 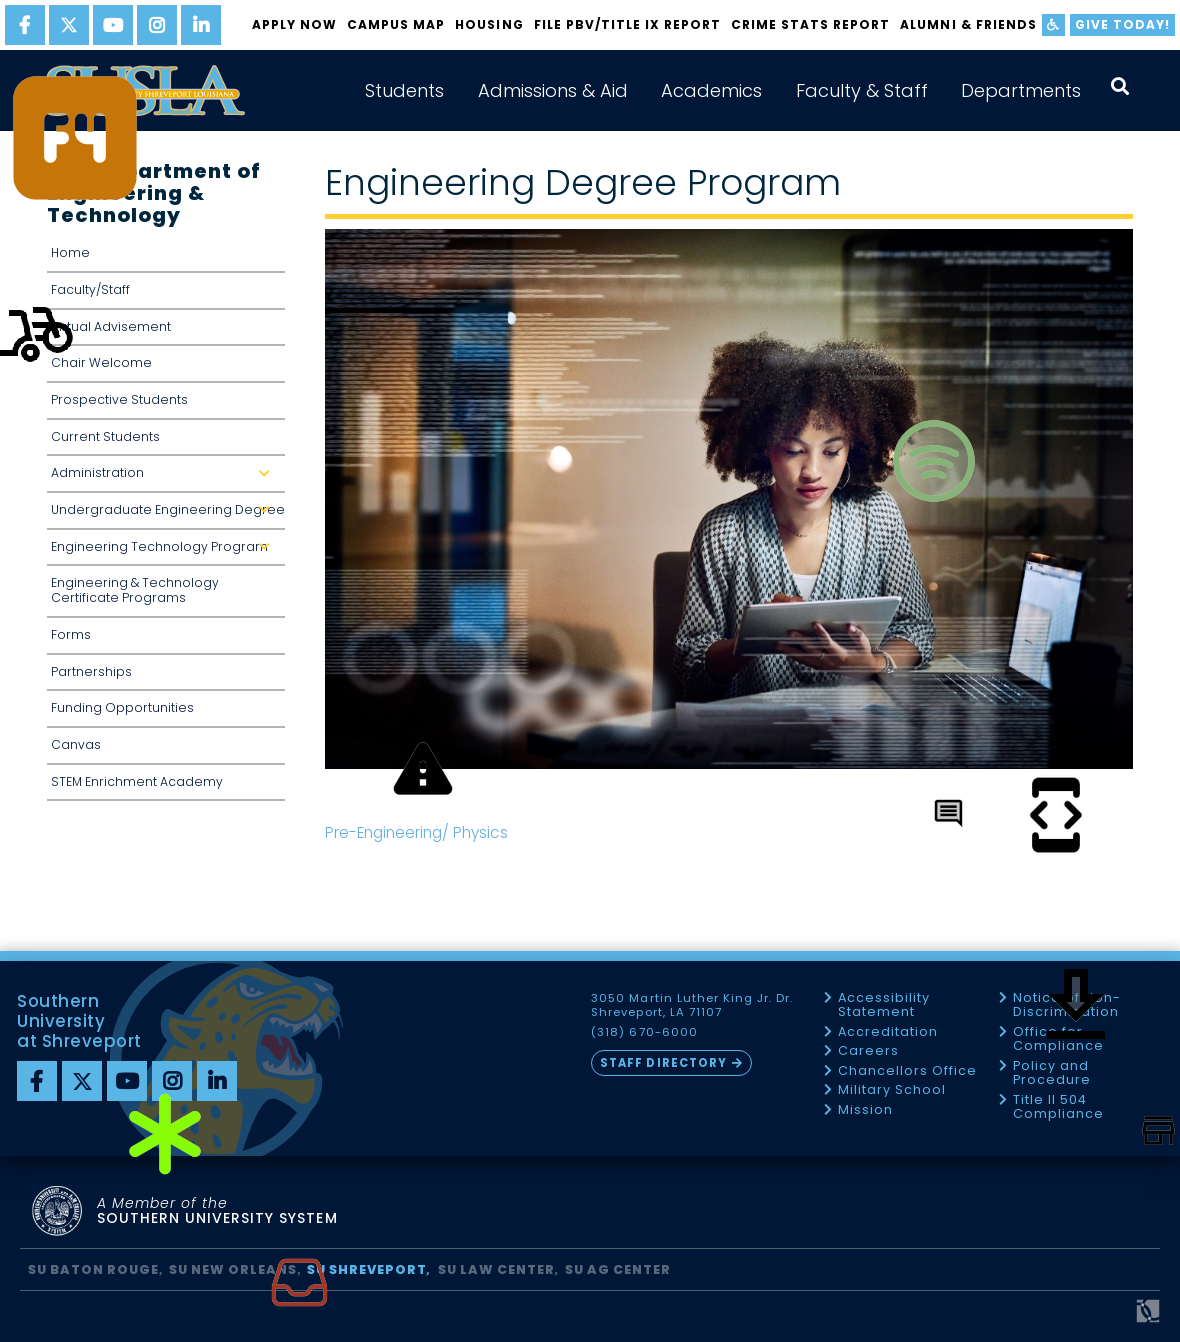 What do you see at coordinates (423, 767) in the screenshot?
I see `indicates a warning or caution state` at bounding box center [423, 767].